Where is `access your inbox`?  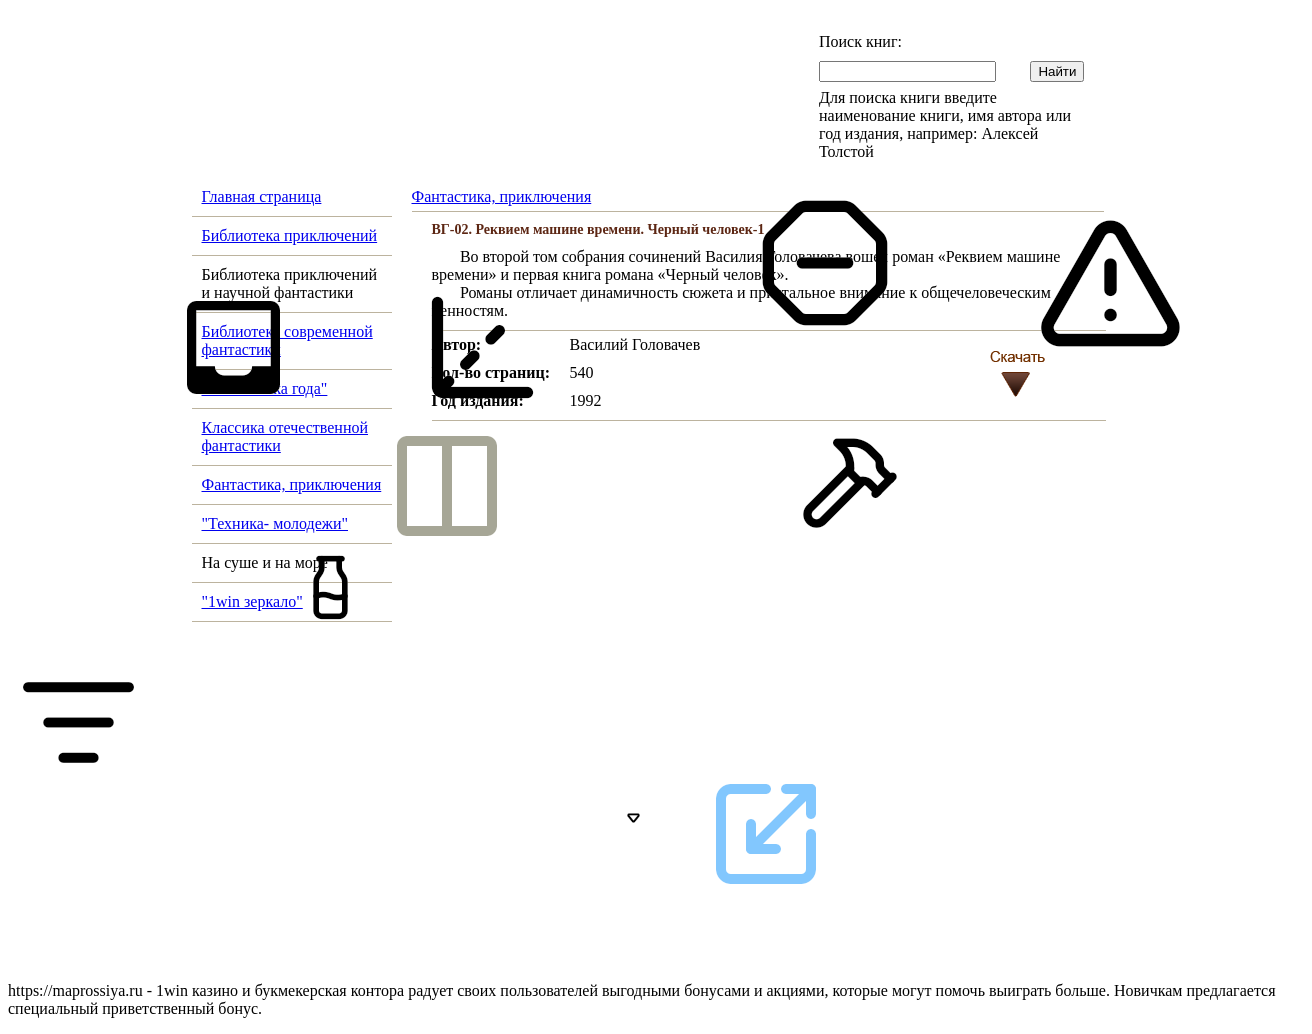 access your inbox is located at coordinates (233, 347).